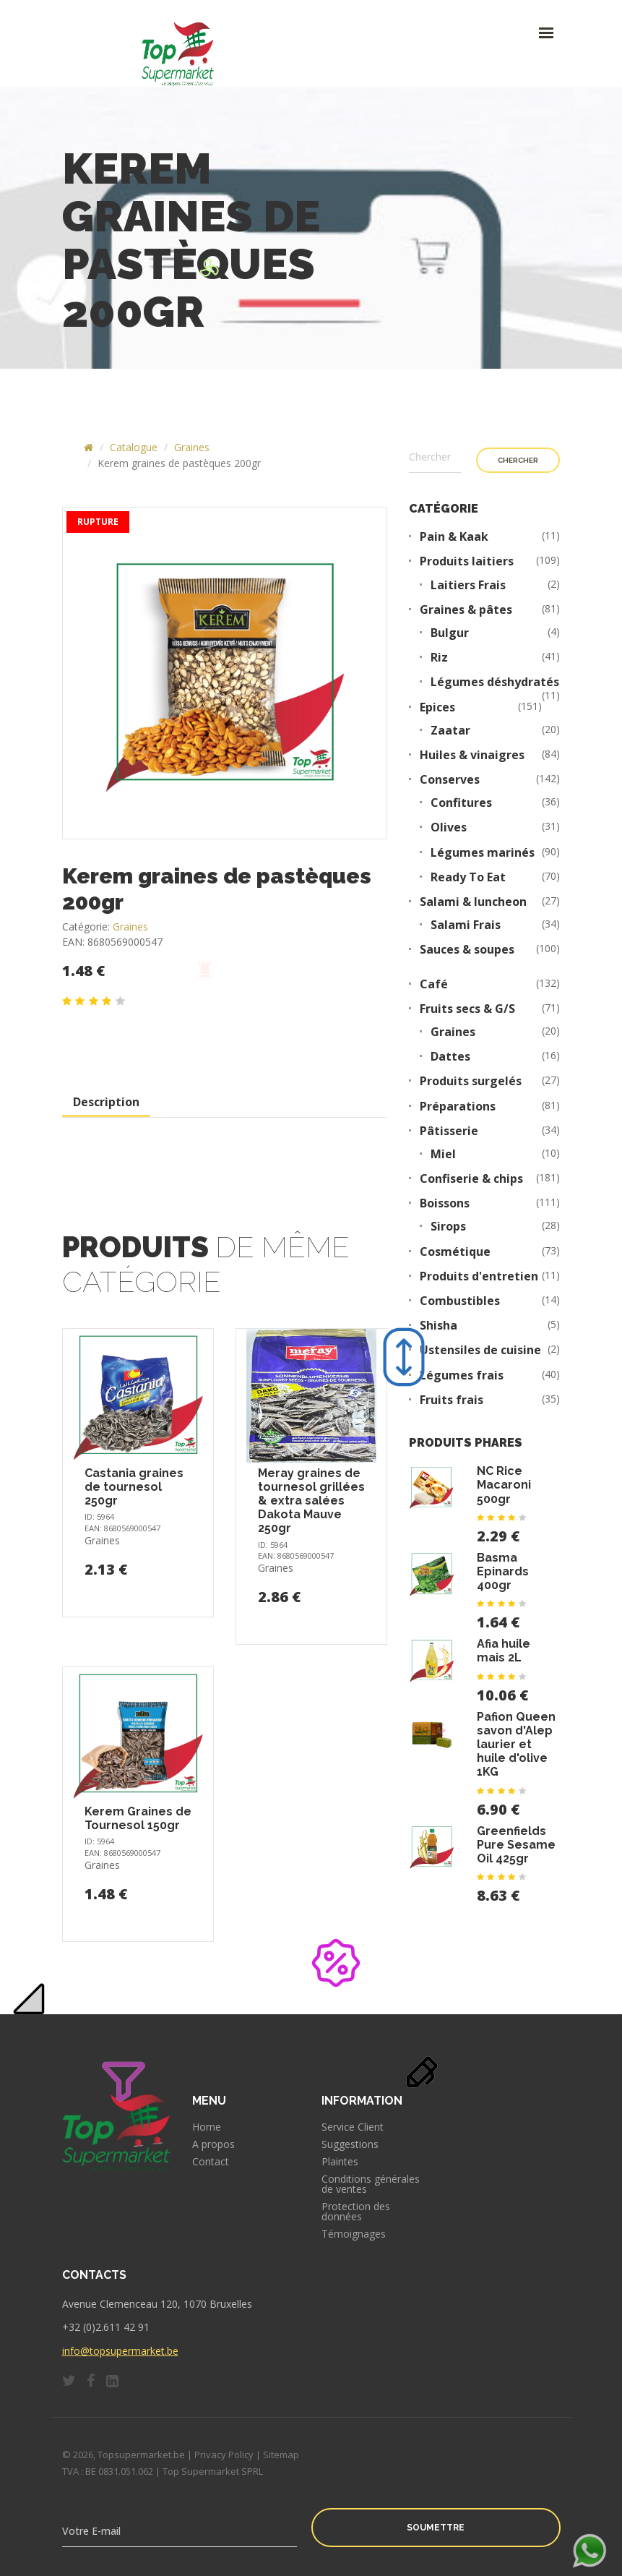 This screenshot has width=622, height=2576. What do you see at coordinates (204, 969) in the screenshot?
I see `play chess or access board games` at bounding box center [204, 969].